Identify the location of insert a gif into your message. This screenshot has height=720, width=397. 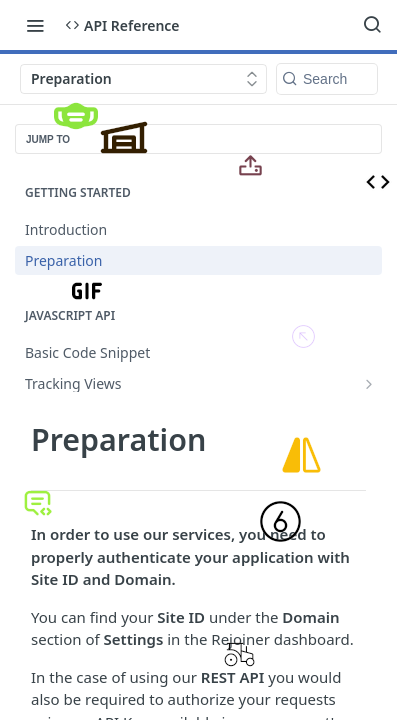
(87, 291).